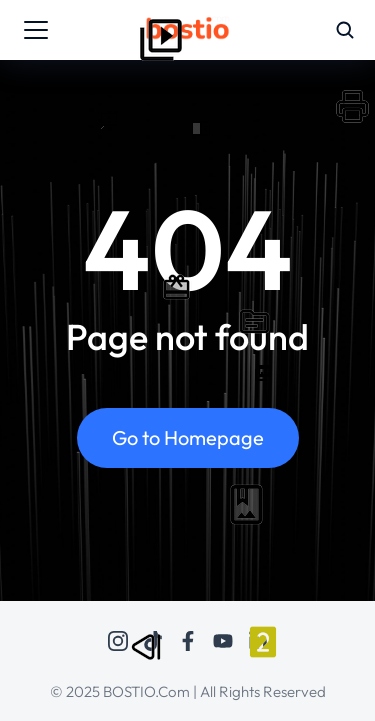  Describe the element at coordinates (201, 128) in the screenshot. I see `switch to reader mode for distraction-free reading` at that location.